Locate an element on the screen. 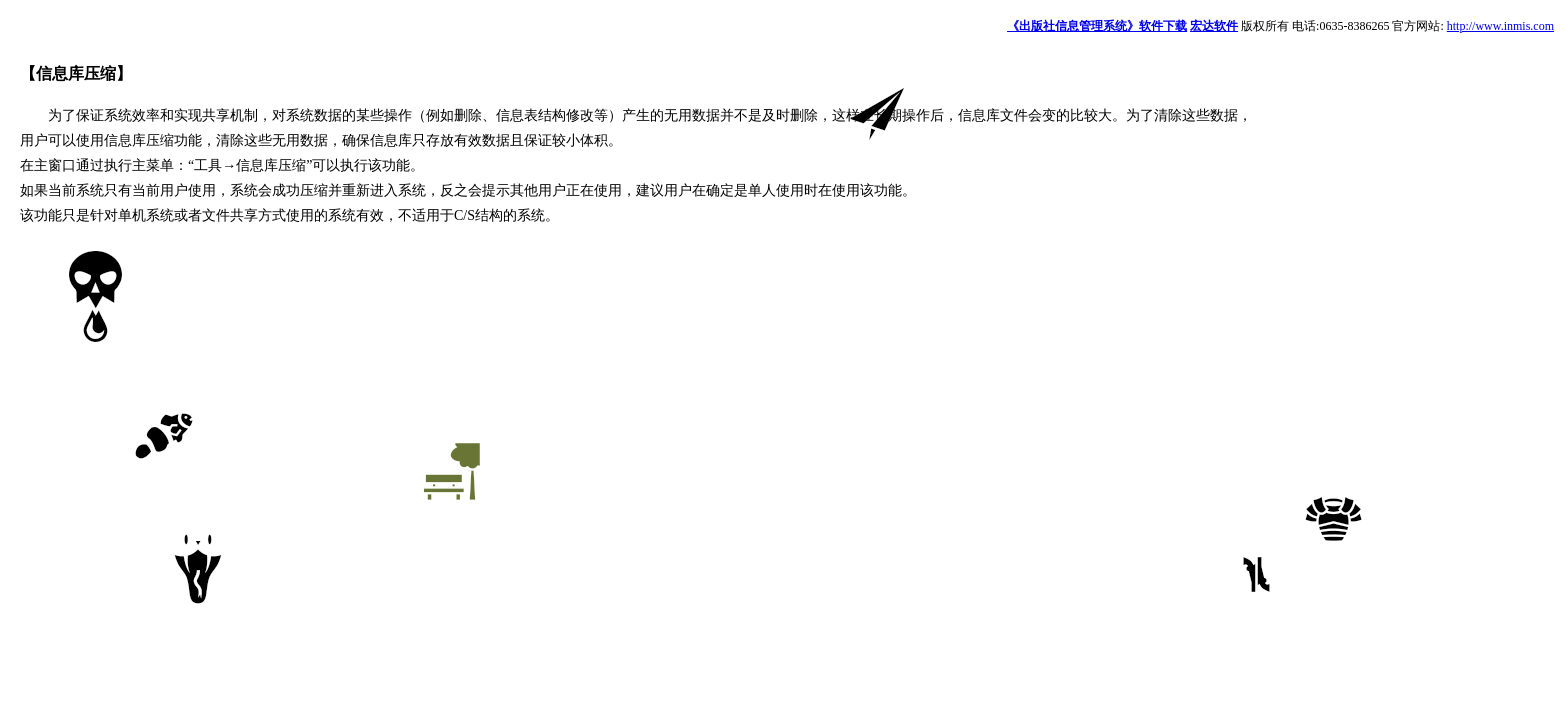 Image resolution: width=1568 pixels, height=720 pixels. indicates a poisonous or toxic item is located at coordinates (95, 296).